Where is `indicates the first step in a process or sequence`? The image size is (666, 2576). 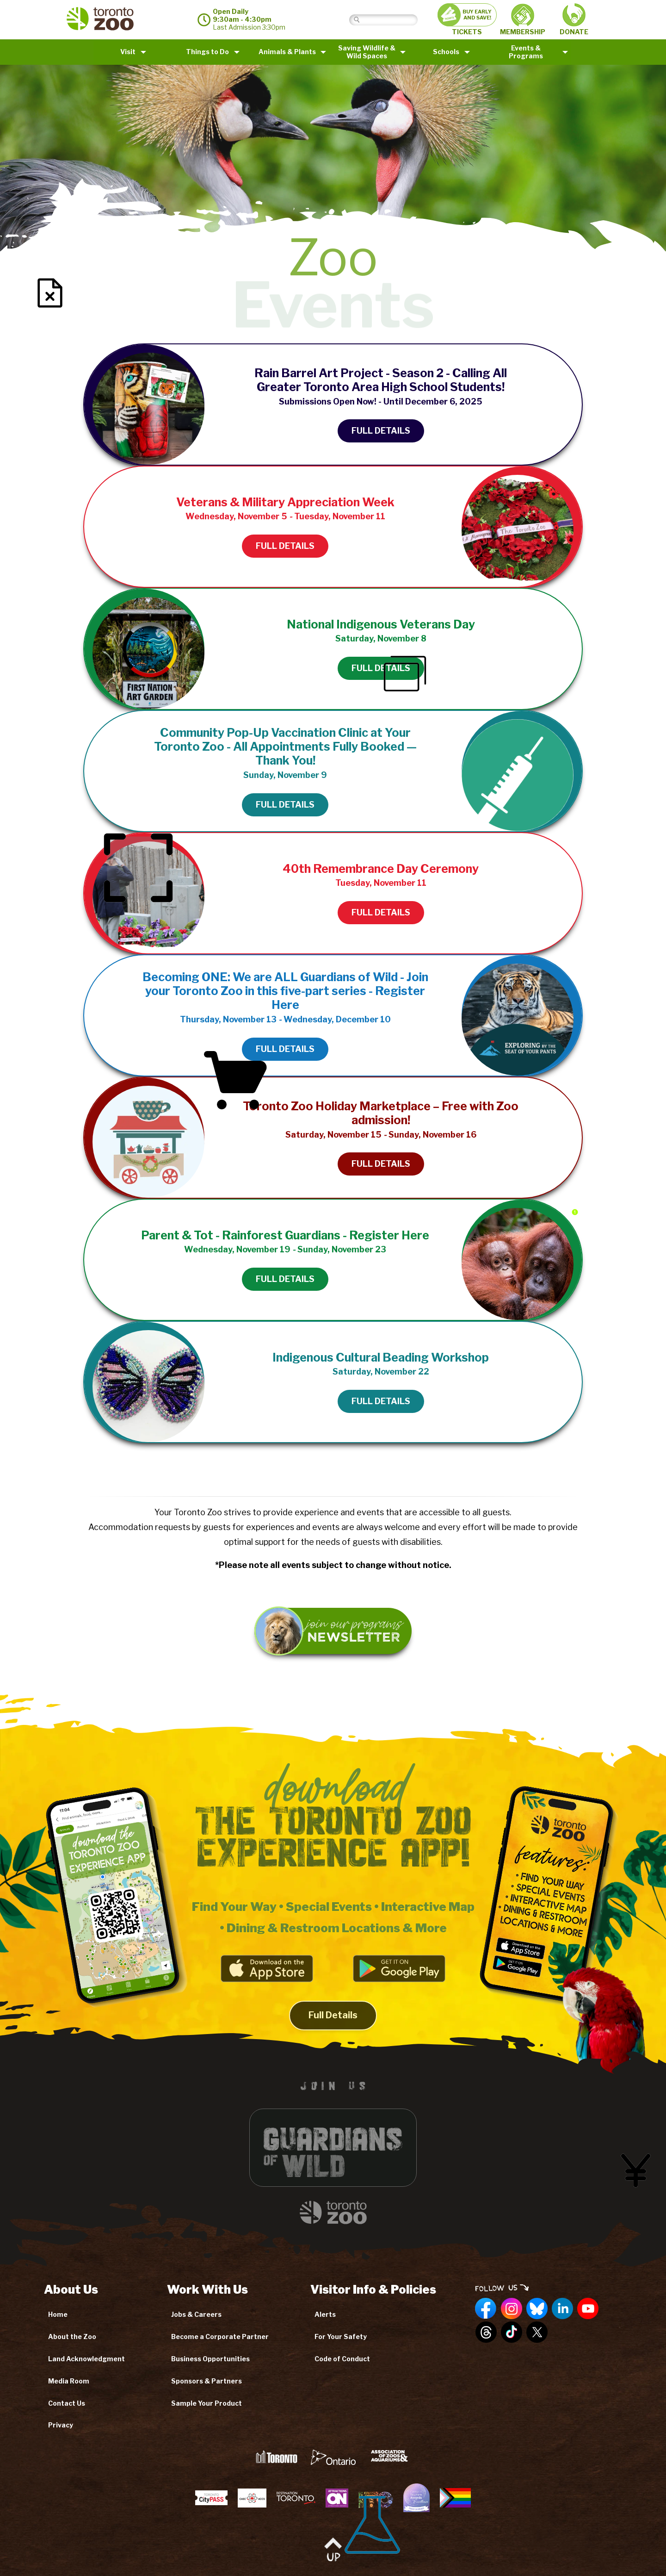
indicates the first step in a process or sequence is located at coordinates (575, 1212).